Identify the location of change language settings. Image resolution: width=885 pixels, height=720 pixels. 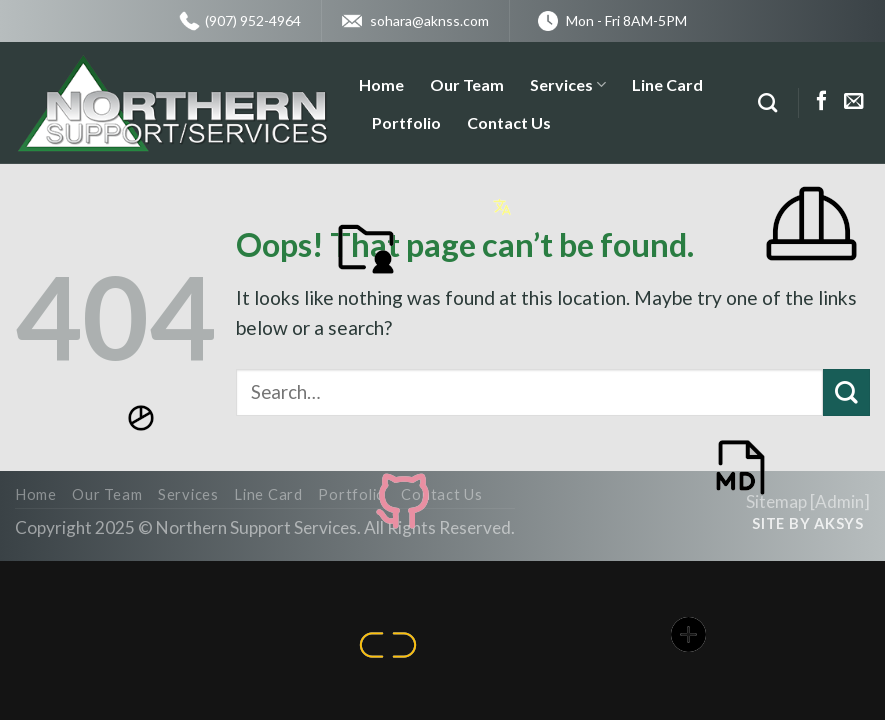
(502, 207).